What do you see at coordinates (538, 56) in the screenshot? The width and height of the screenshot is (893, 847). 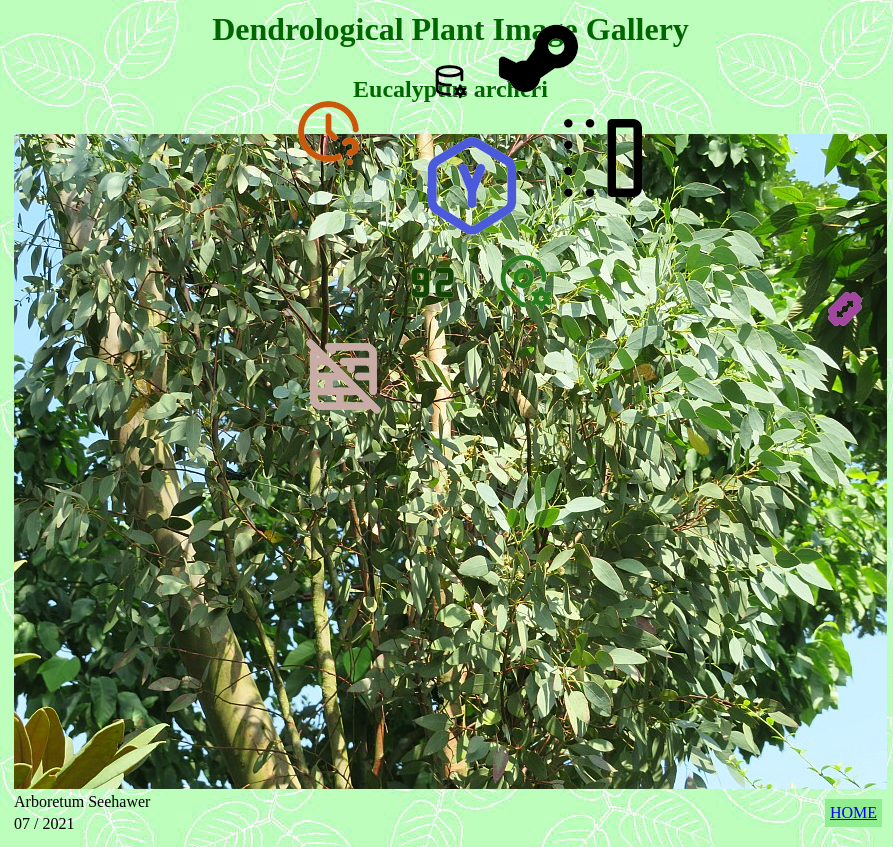 I see `open Steam gaming platform` at bounding box center [538, 56].